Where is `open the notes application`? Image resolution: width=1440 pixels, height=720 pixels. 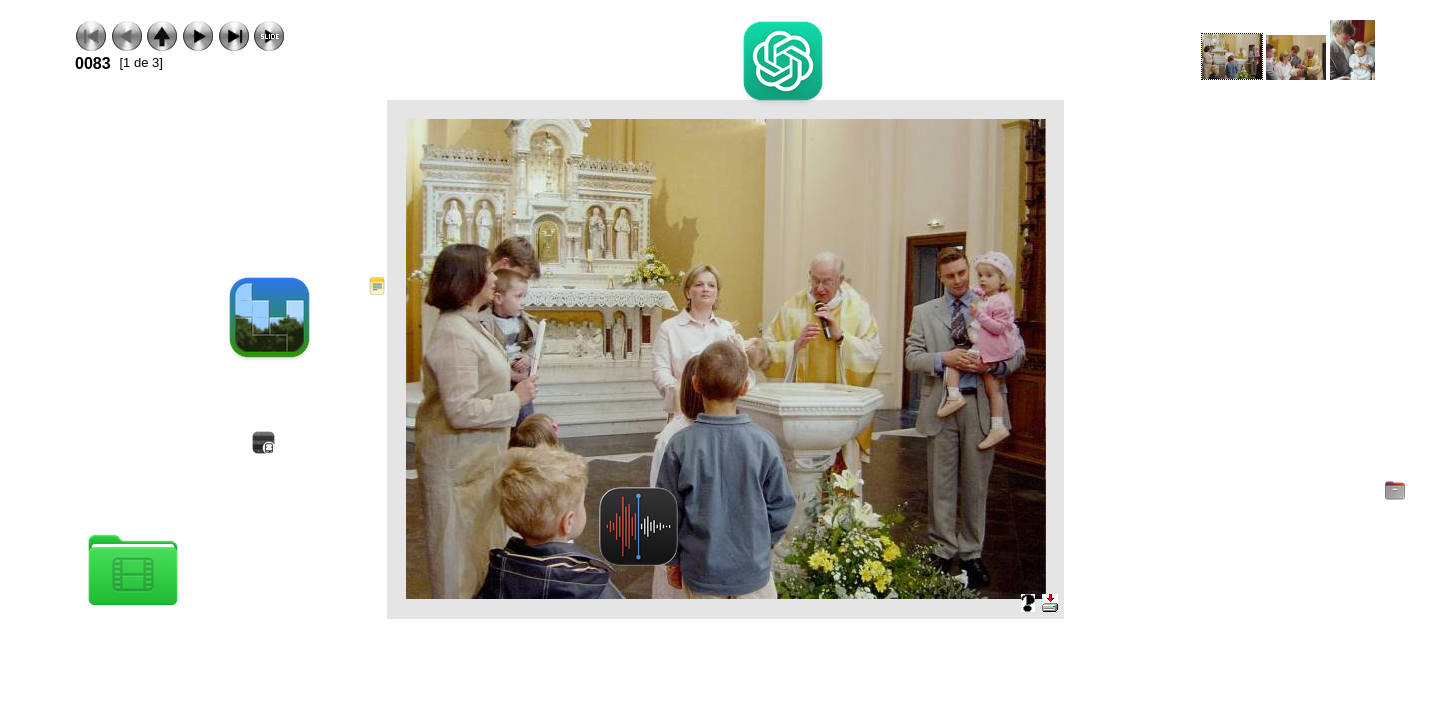 open the notes application is located at coordinates (377, 286).